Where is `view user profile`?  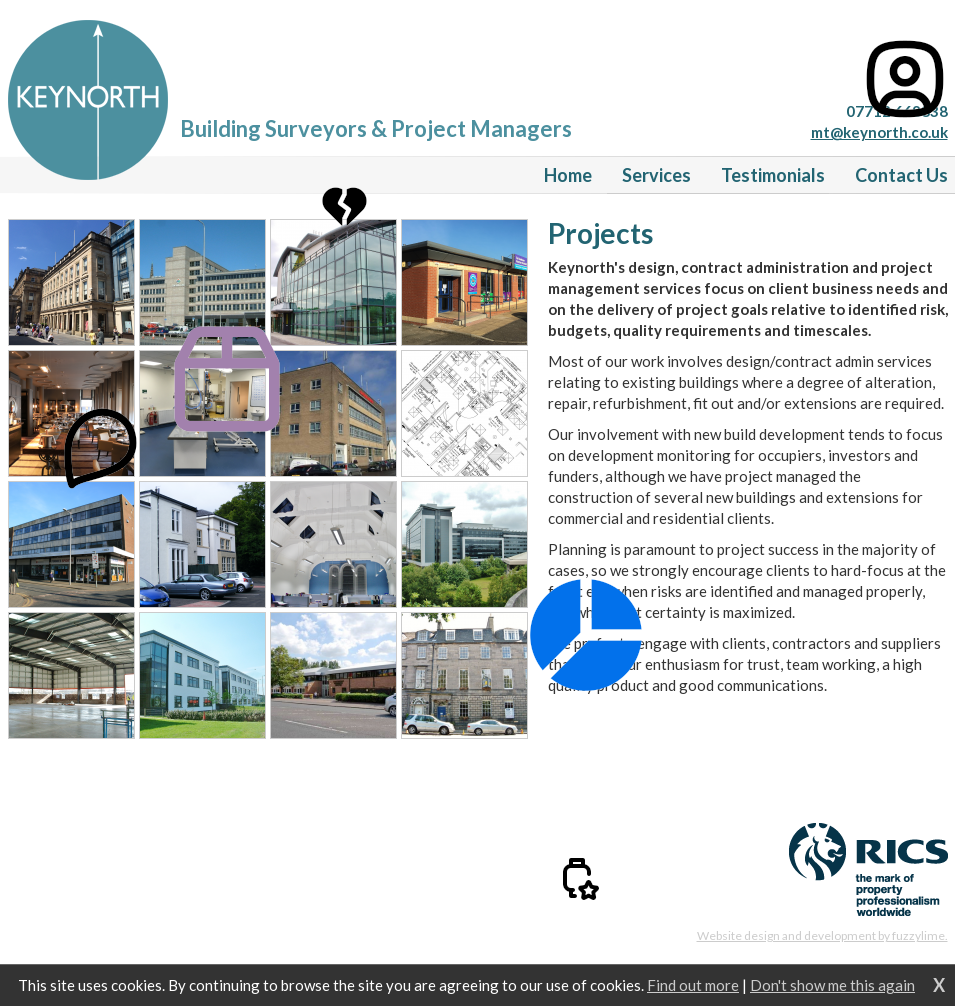
view user profile is located at coordinates (905, 79).